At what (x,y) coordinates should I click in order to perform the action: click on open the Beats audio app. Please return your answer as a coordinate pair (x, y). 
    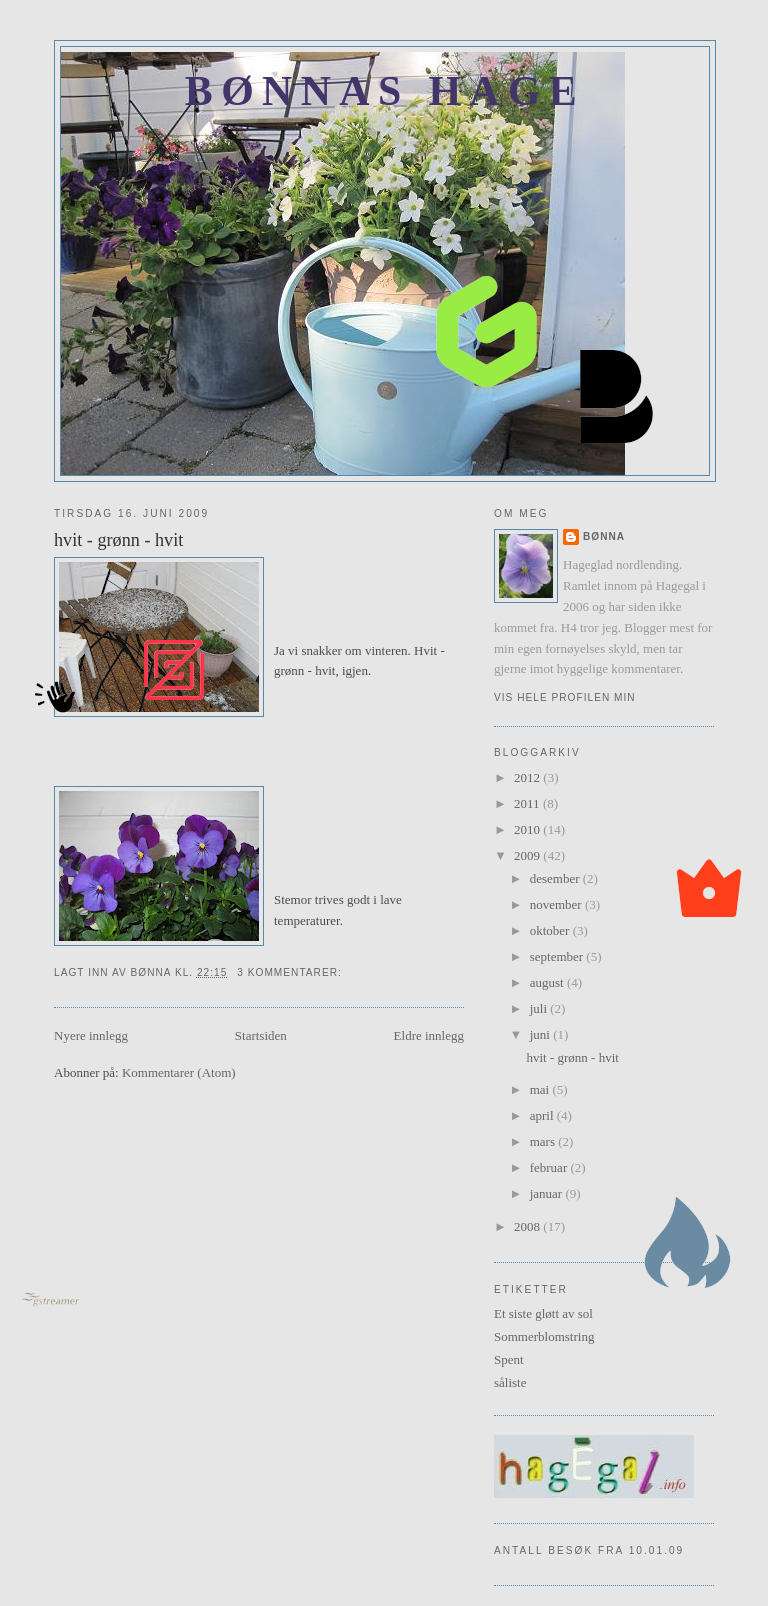
    Looking at the image, I should click on (616, 396).